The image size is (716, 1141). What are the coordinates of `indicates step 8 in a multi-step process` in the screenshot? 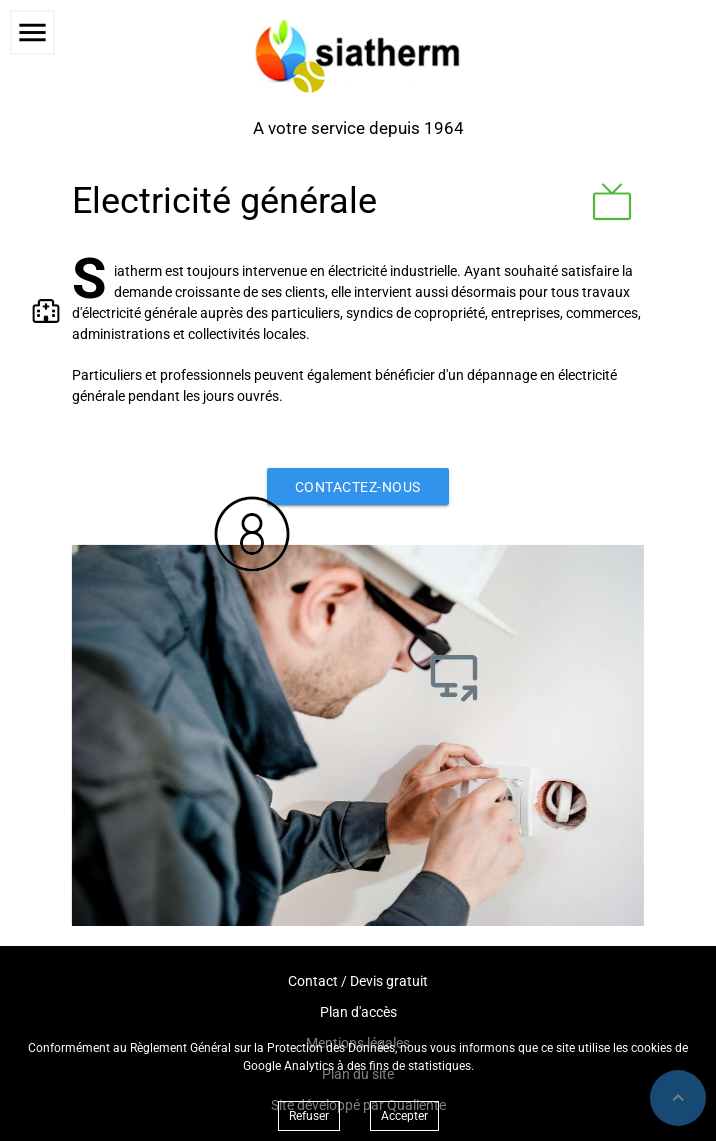 It's located at (252, 534).